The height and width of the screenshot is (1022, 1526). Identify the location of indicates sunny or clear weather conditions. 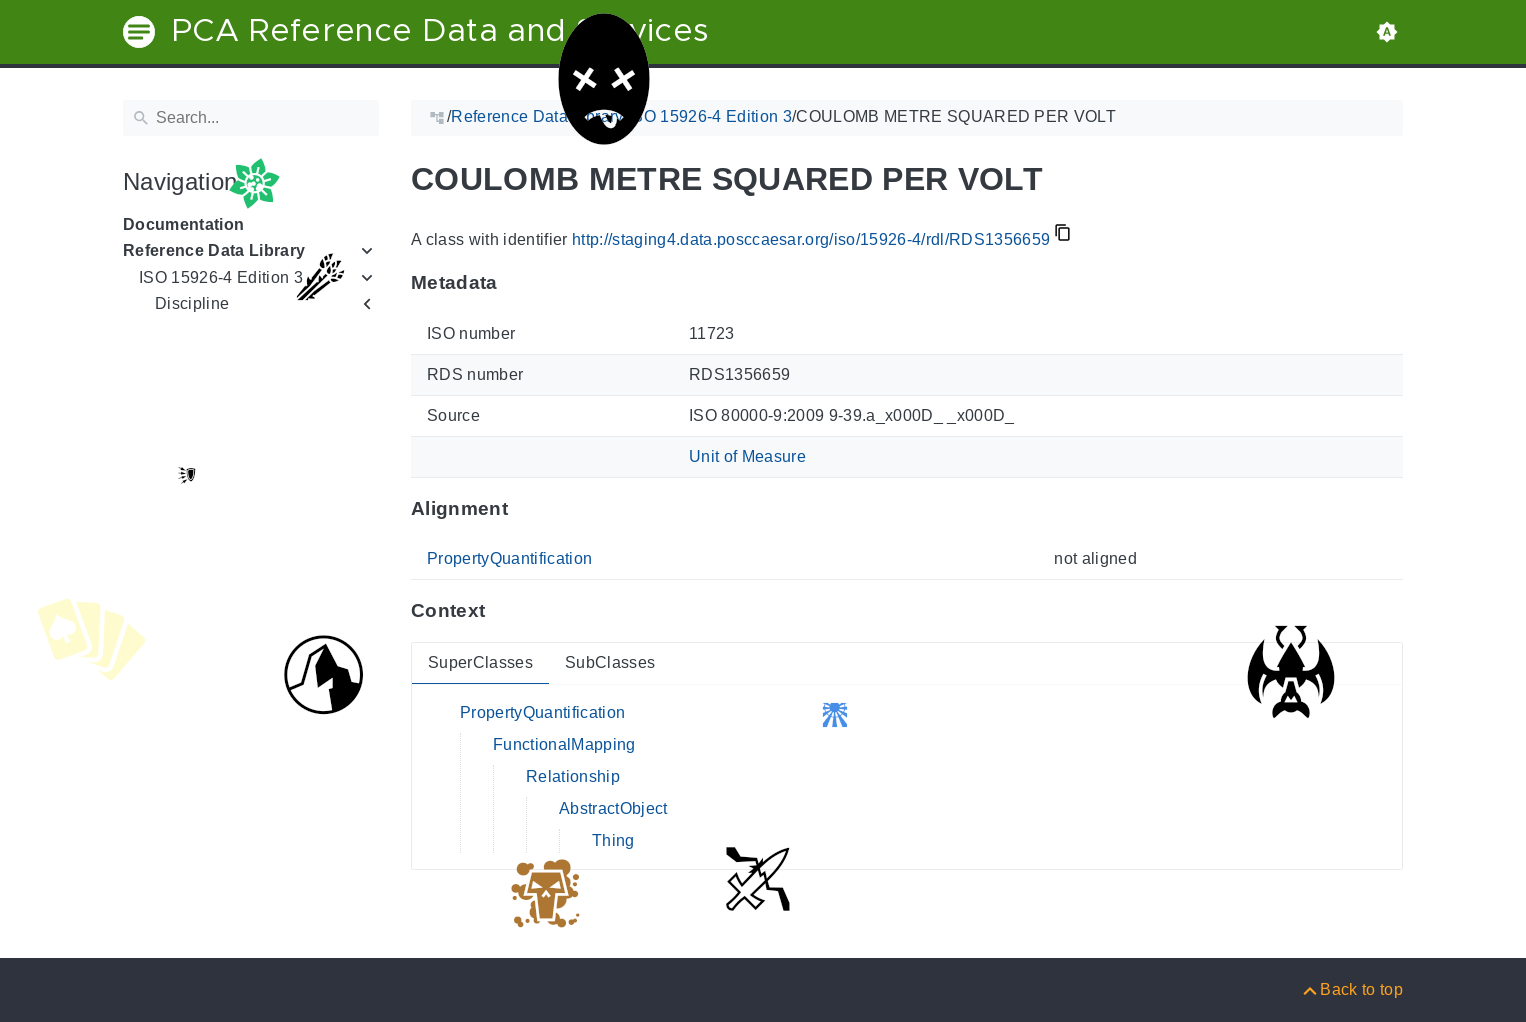
(835, 715).